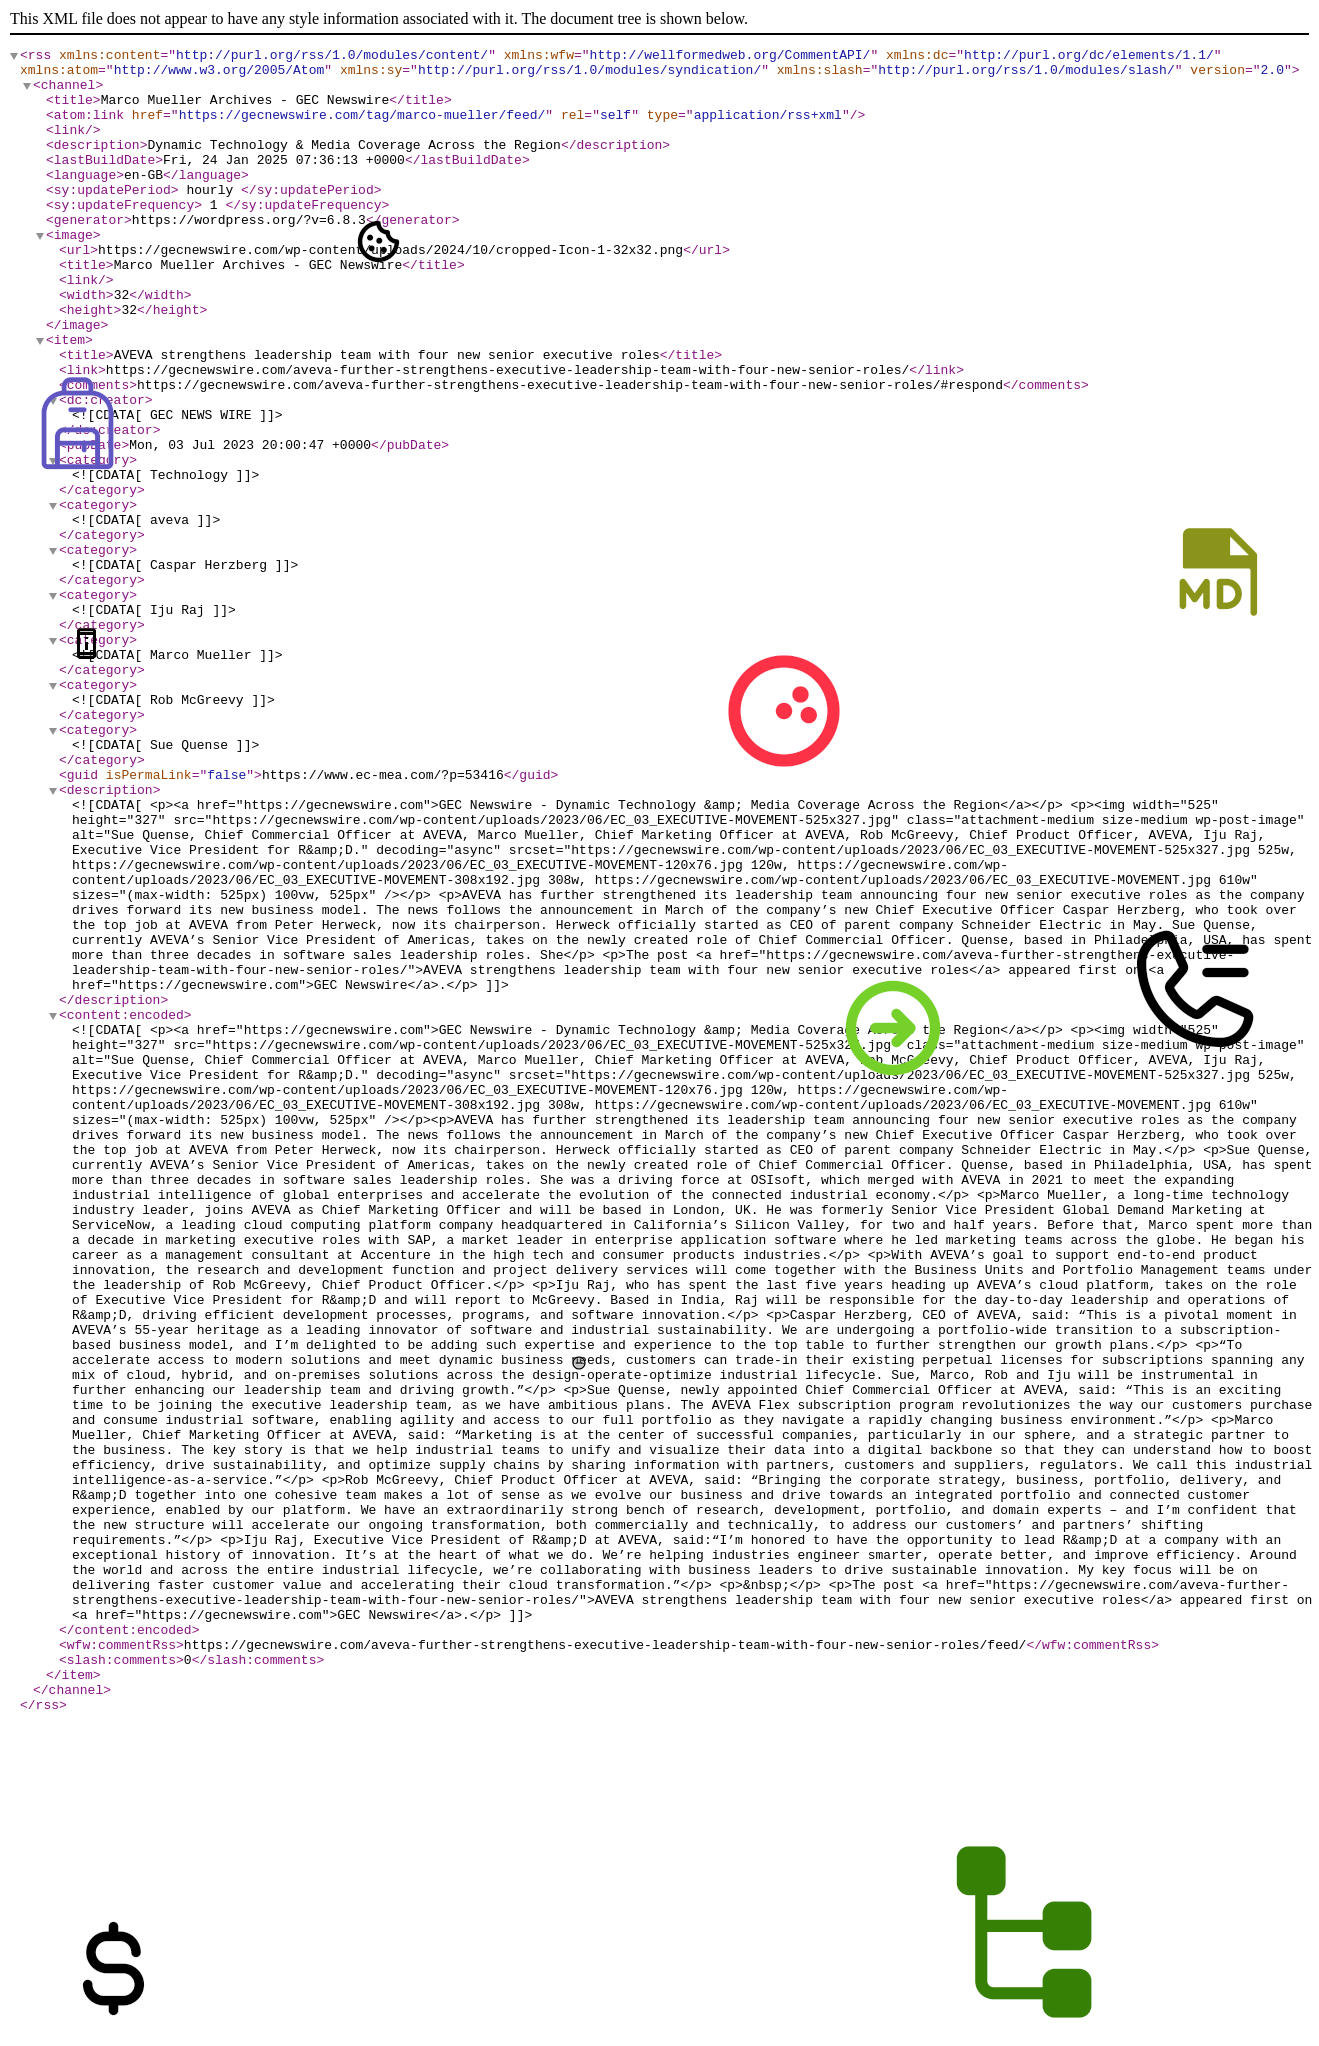  Describe the element at coordinates (1018, 1932) in the screenshot. I see `view hierarchical folder structure` at that location.